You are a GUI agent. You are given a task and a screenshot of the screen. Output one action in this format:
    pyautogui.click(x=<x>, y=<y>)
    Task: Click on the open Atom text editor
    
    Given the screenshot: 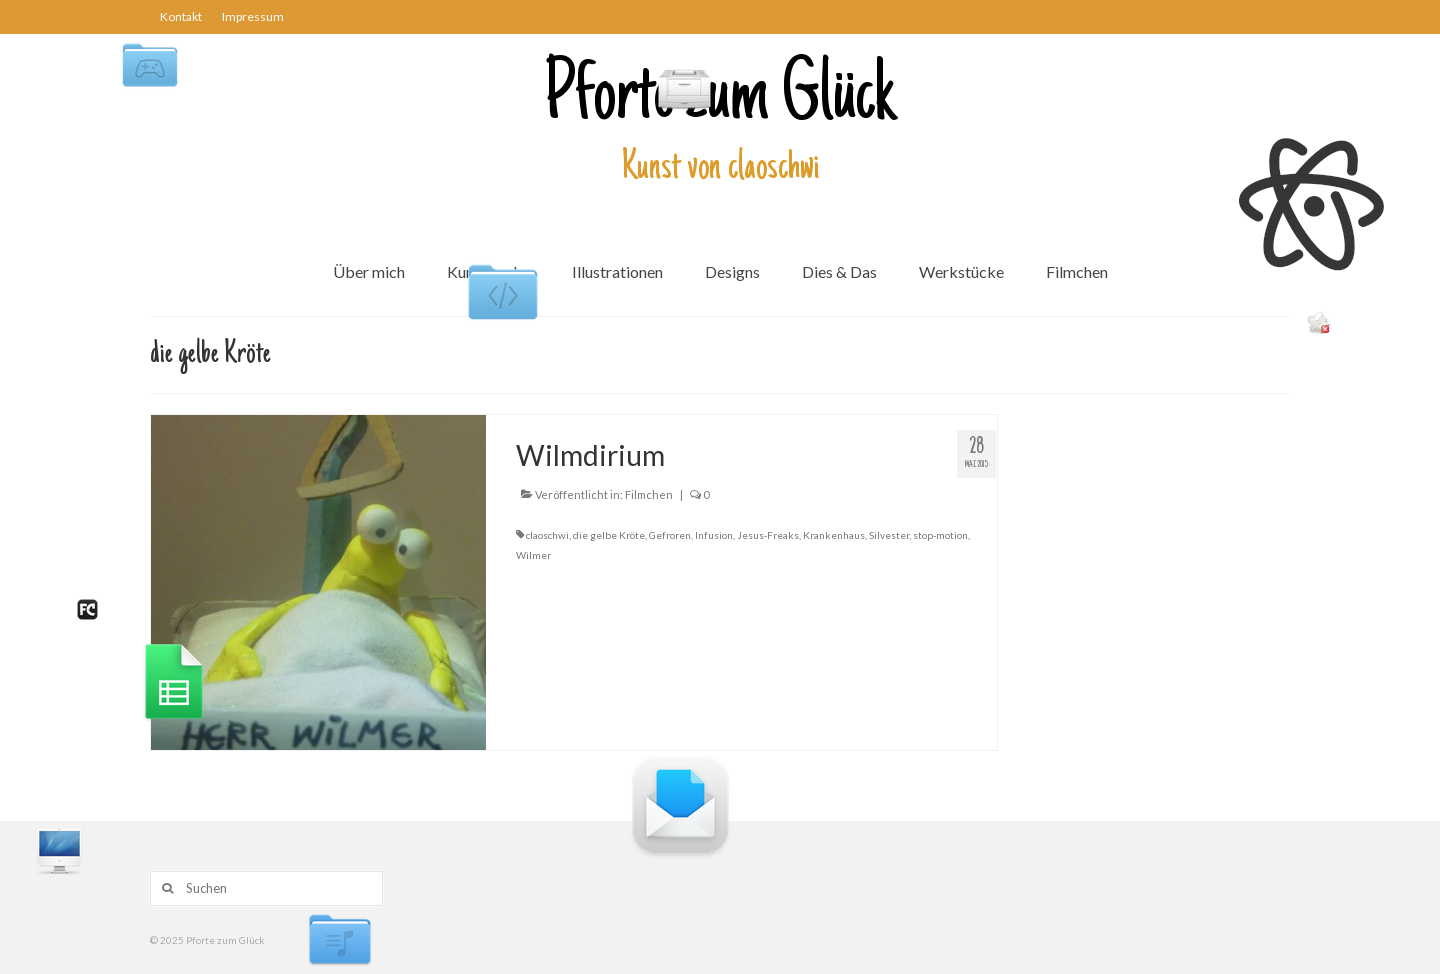 What is the action you would take?
    pyautogui.click(x=1311, y=204)
    